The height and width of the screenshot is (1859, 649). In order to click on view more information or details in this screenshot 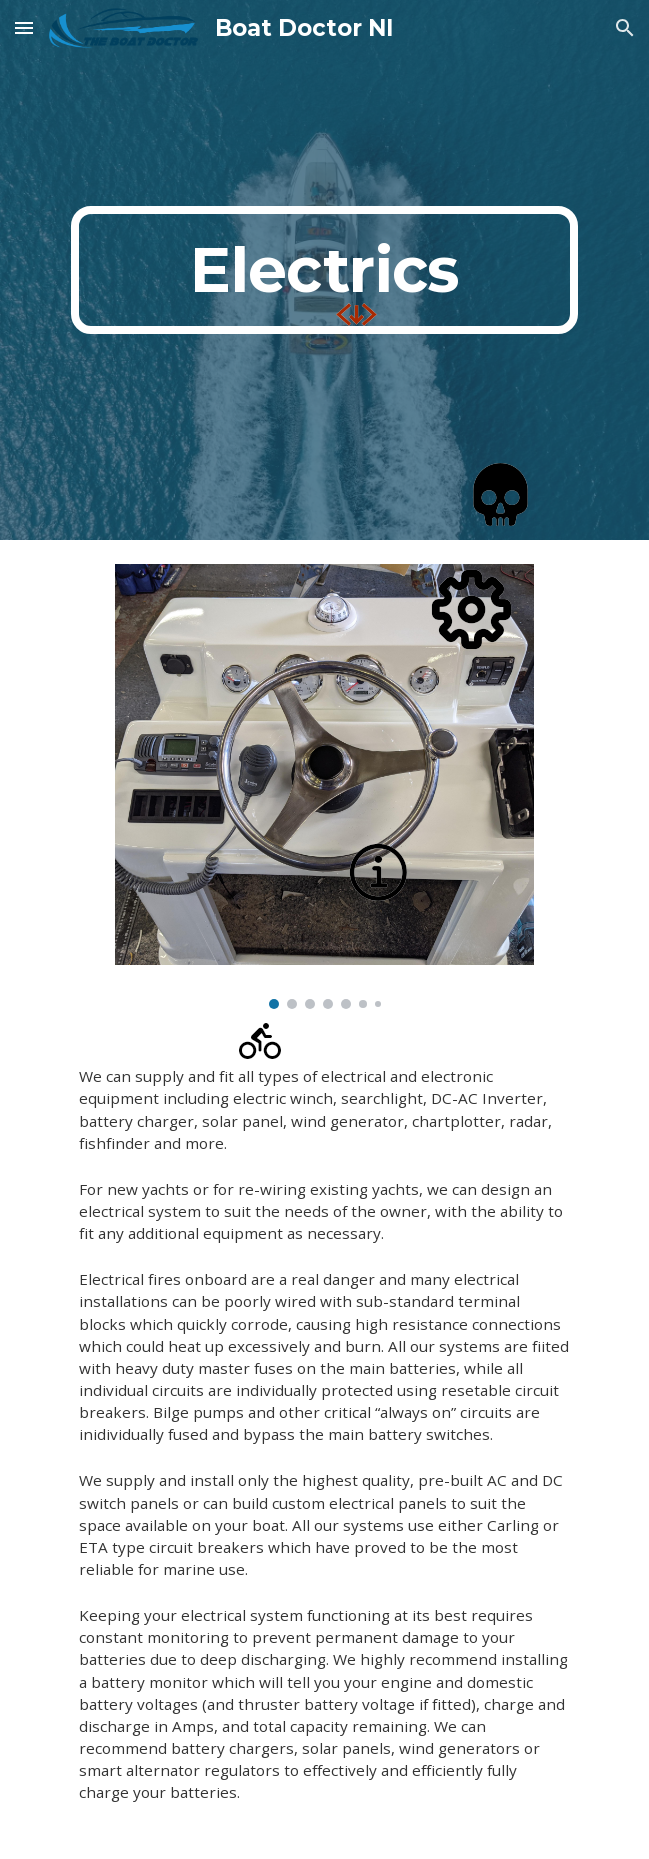, I will do `click(379, 873)`.